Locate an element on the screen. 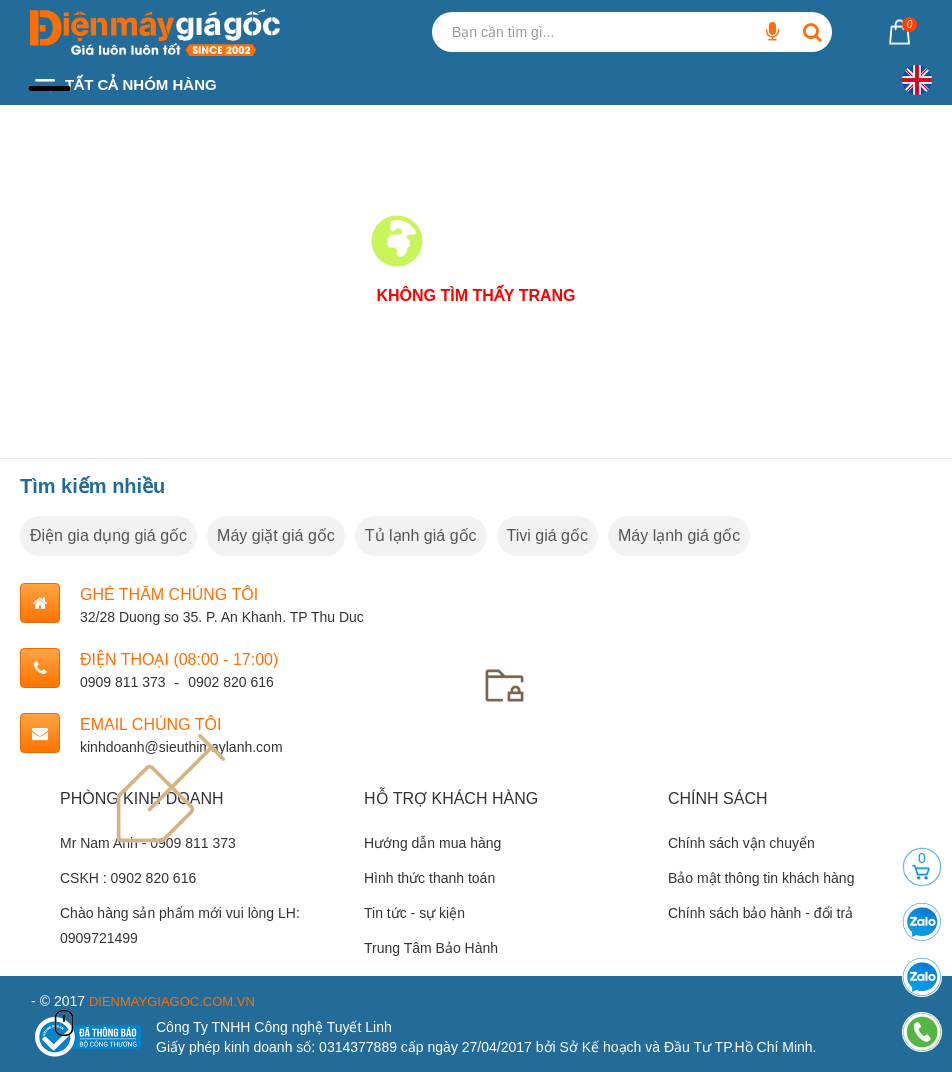  access gardening or landscaping tools is located at coordinates (169, 790).